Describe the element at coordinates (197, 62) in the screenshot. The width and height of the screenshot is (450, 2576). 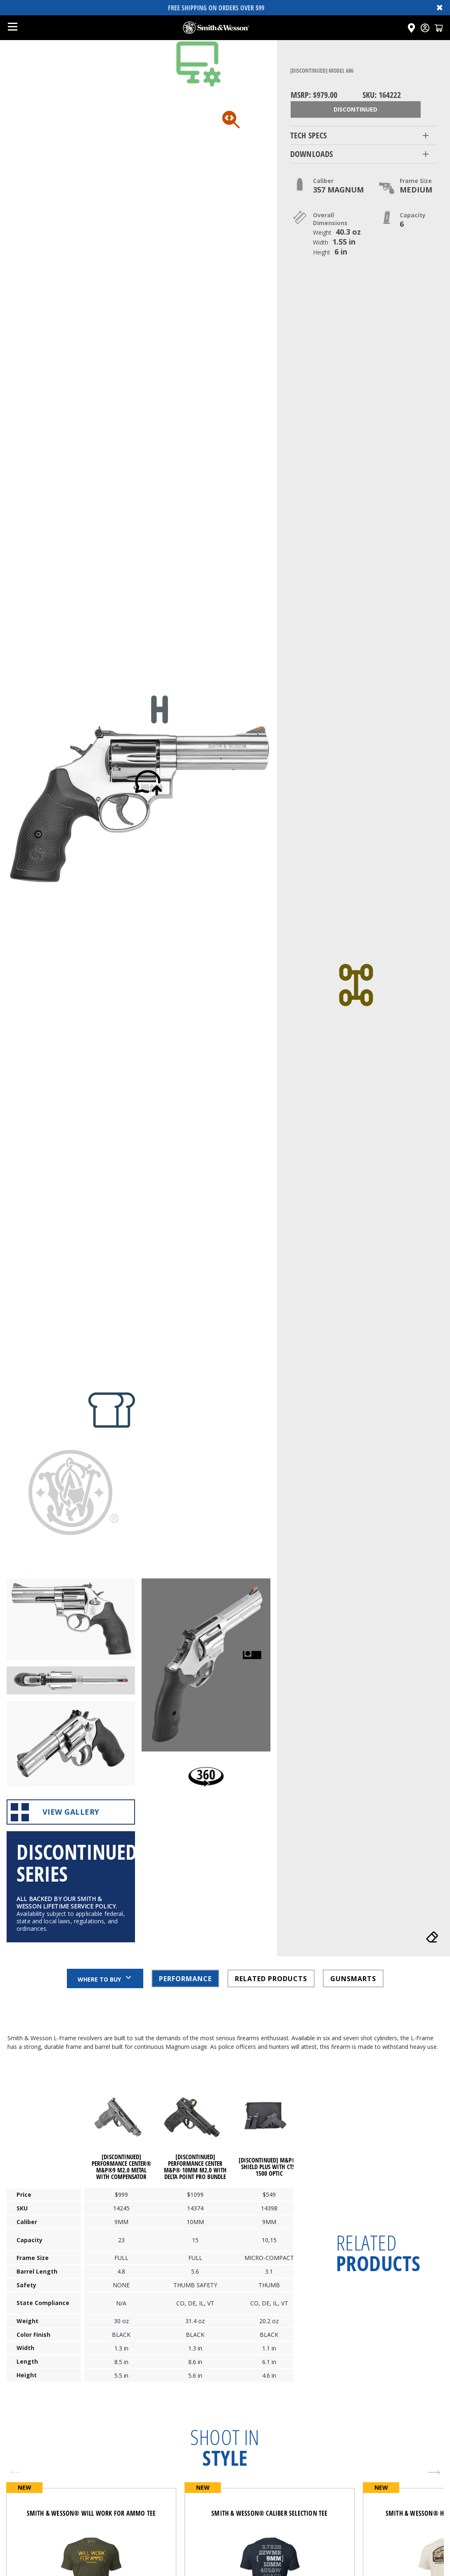
I see `access desktop display settings` at that location.